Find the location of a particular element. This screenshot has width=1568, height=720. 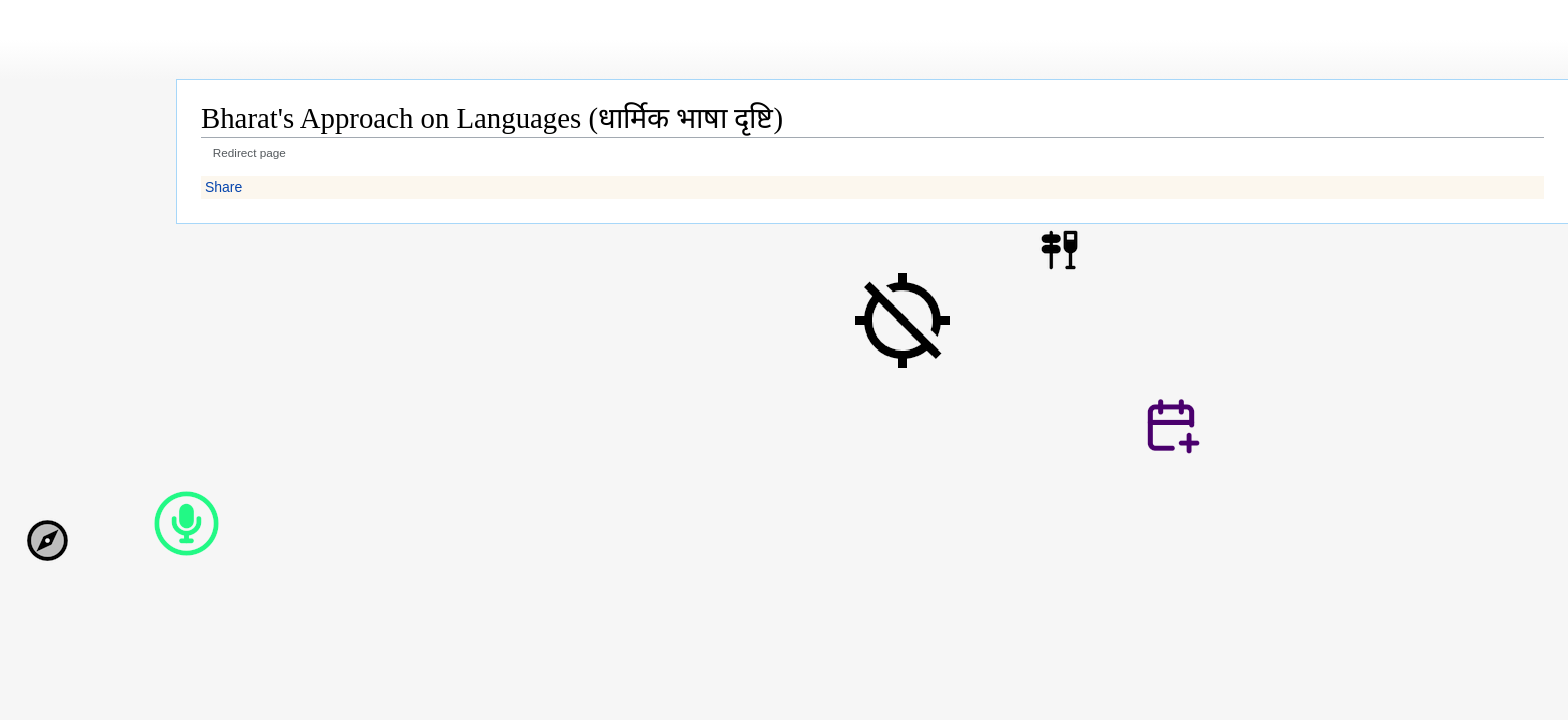

find tapas restaurants nearby is located at coordinates (1060, 250).